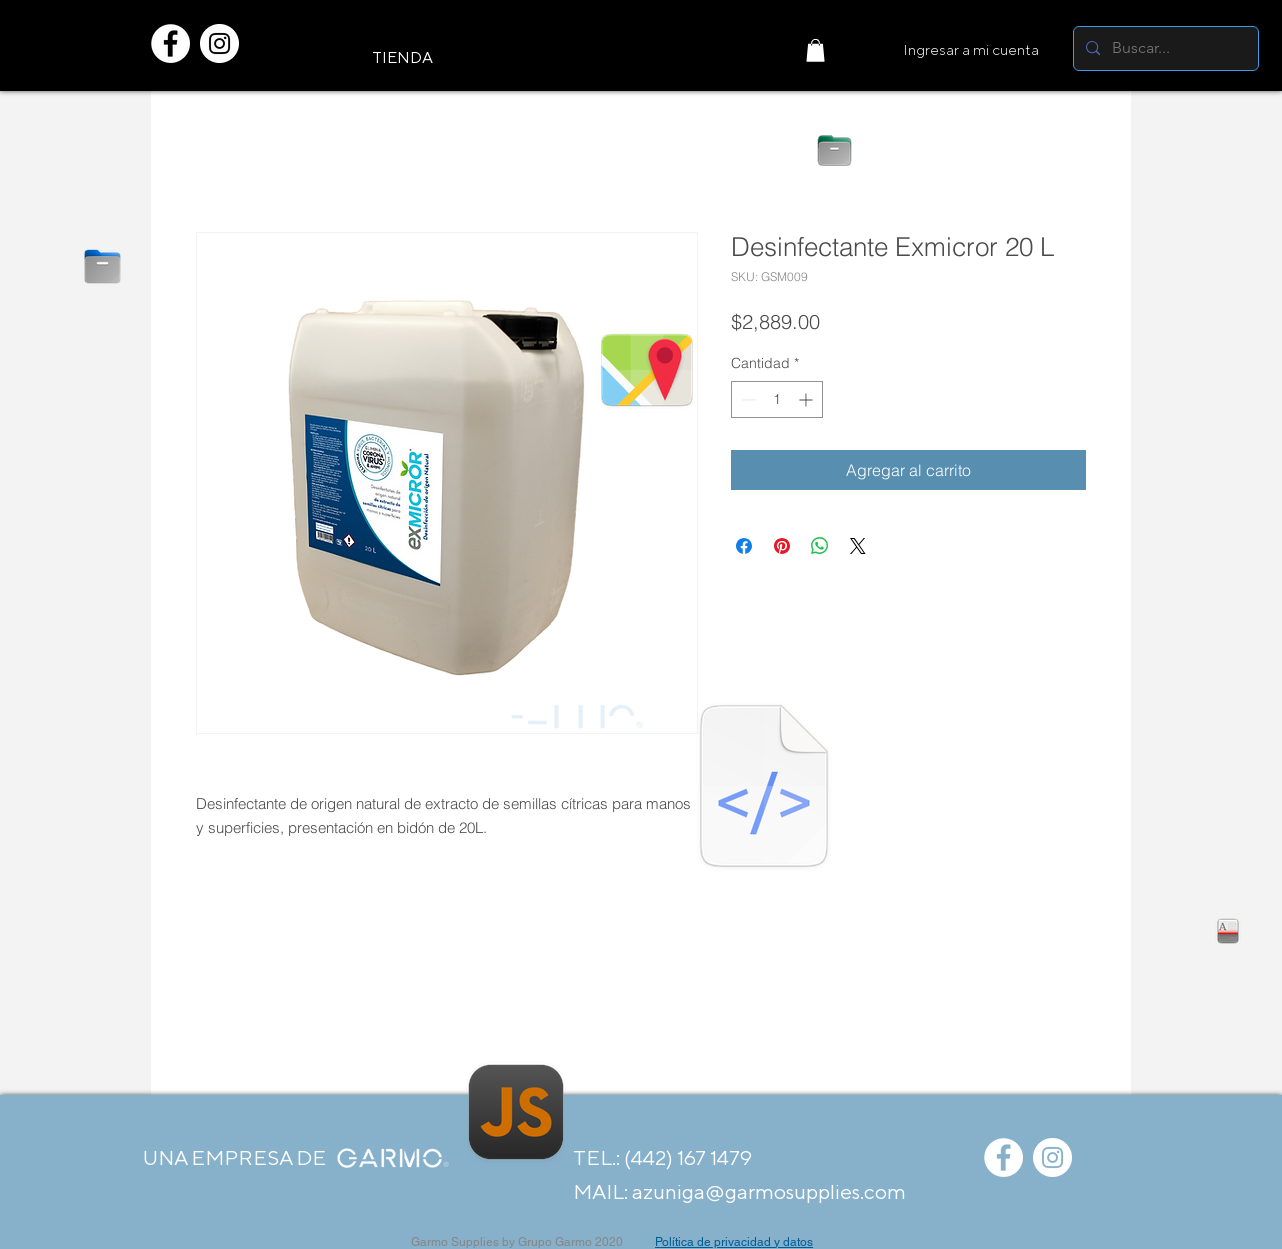 The width and height of the screenshot is (1282, 1249). What do you see at coordinates (764, 786) in the screenshot?
I see `an html file or web document` at bounding box center [764, 786].